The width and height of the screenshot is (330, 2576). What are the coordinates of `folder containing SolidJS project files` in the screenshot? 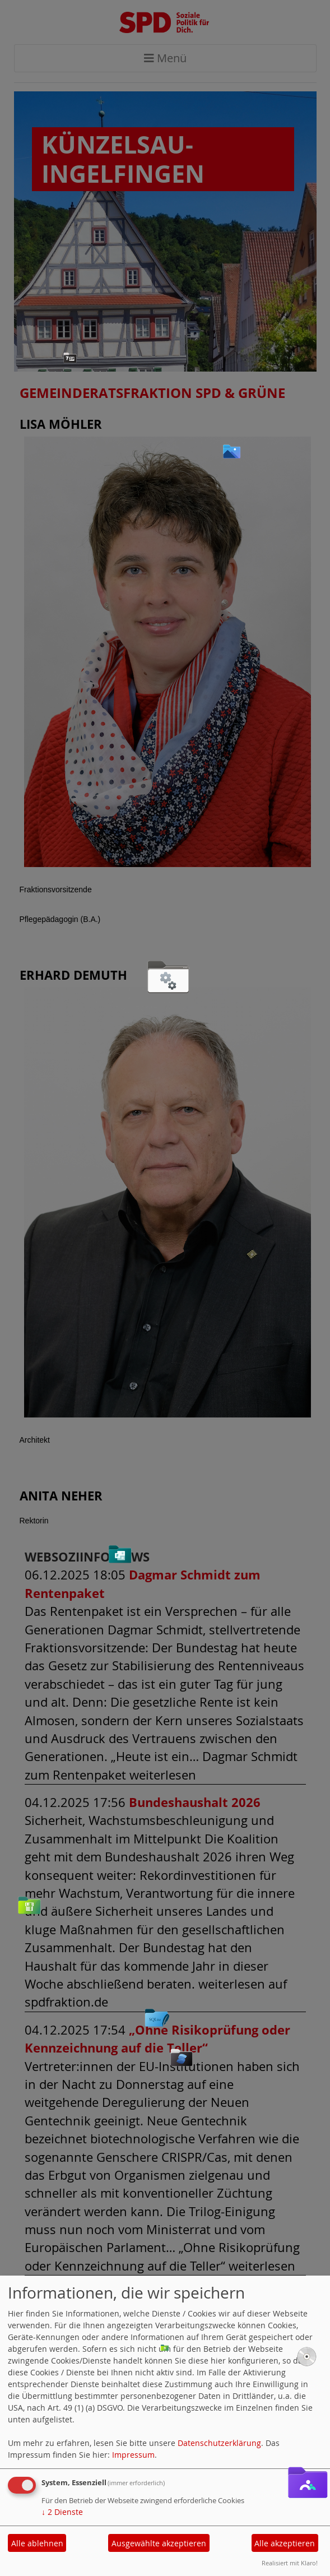 It's located at (182, 2058).